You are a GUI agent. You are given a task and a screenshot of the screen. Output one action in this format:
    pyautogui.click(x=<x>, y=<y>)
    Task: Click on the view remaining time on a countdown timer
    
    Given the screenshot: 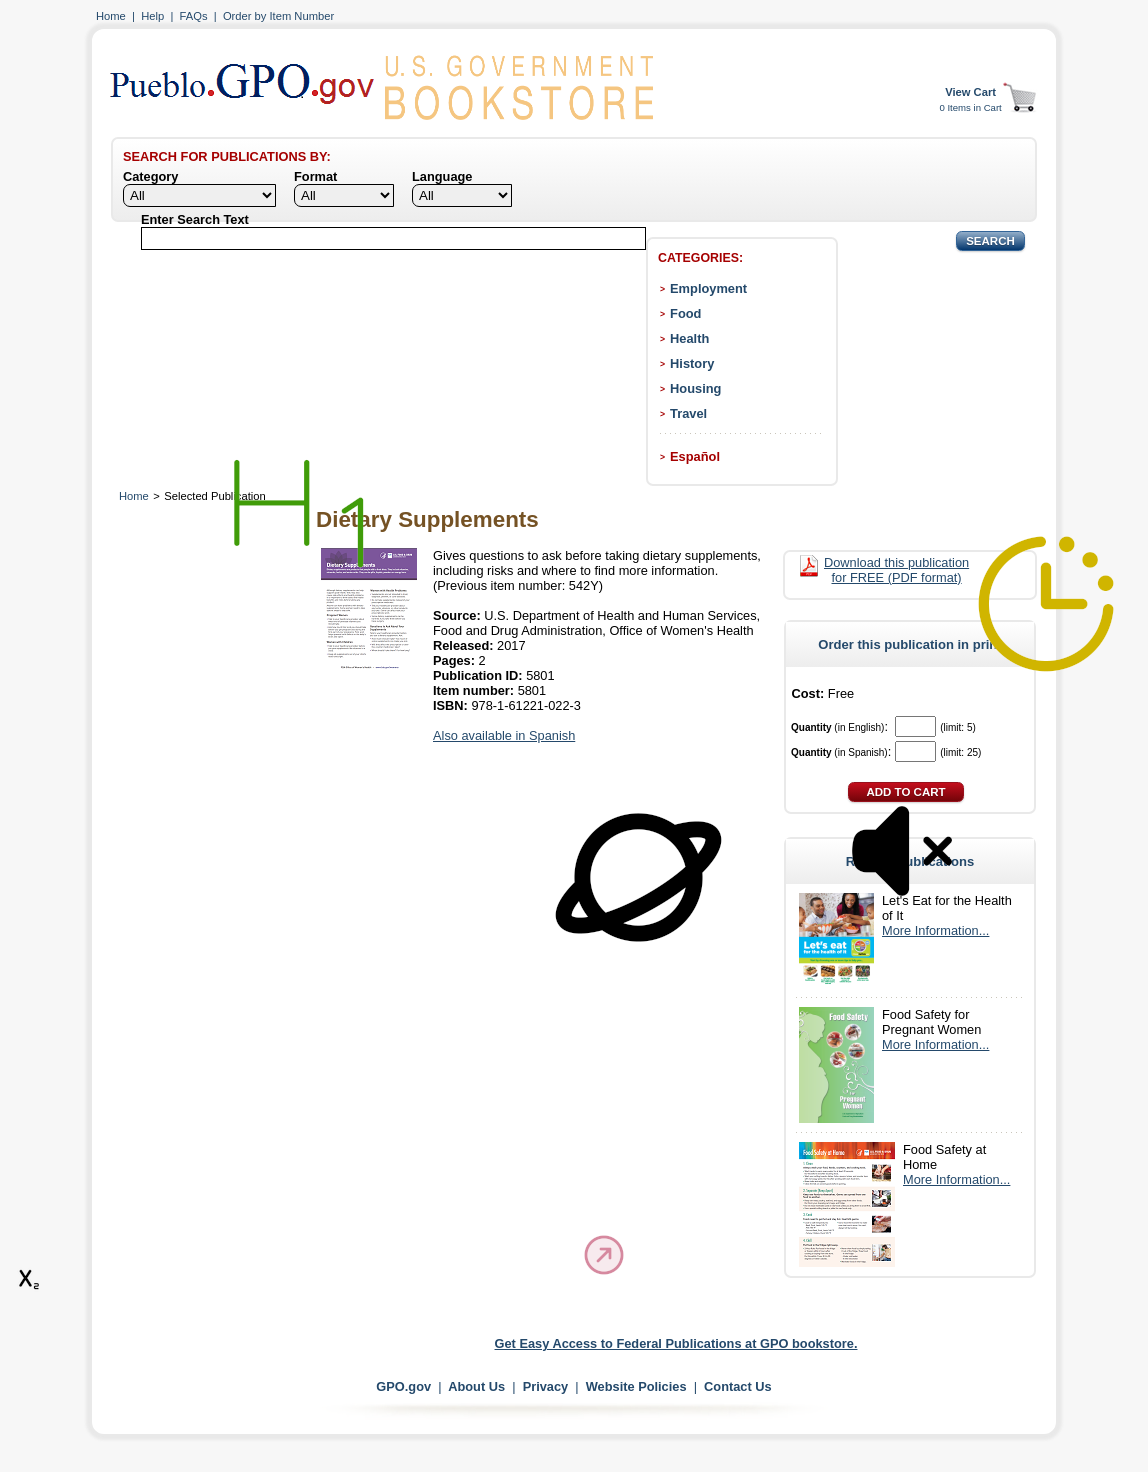 What is the action you would take?
    pyautogui.click(x=1046, y=604)
    